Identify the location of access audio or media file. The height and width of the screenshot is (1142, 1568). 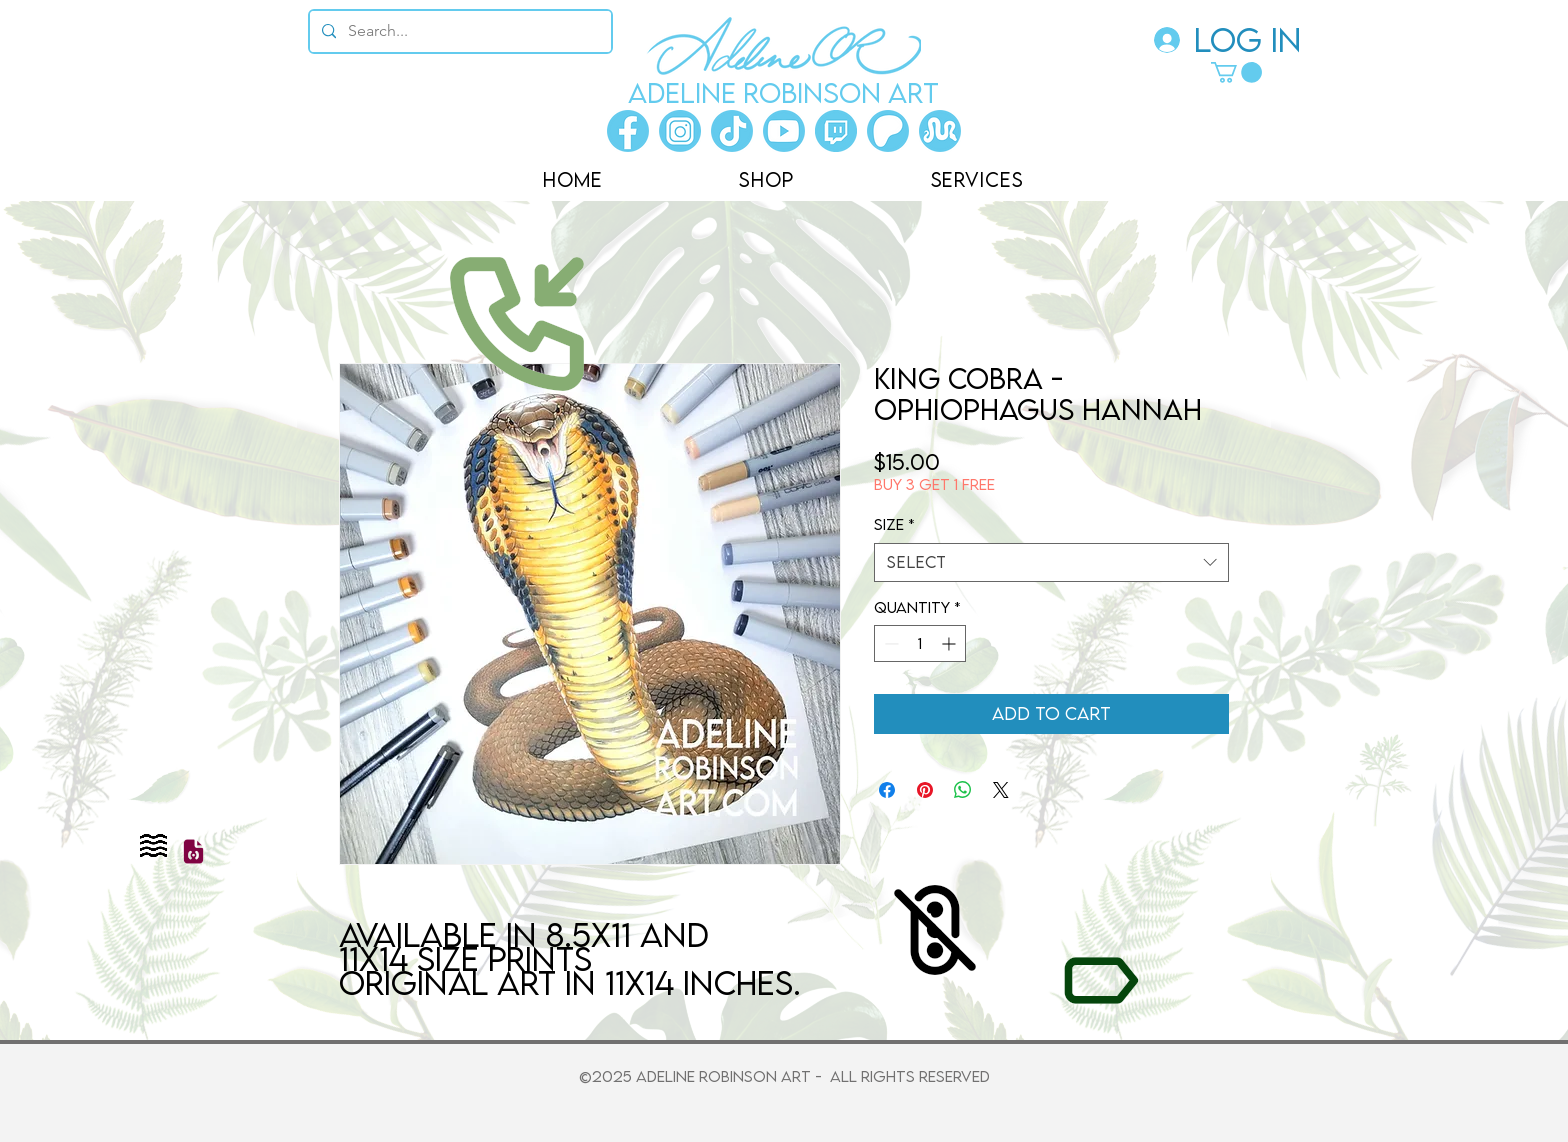
(193, 851).